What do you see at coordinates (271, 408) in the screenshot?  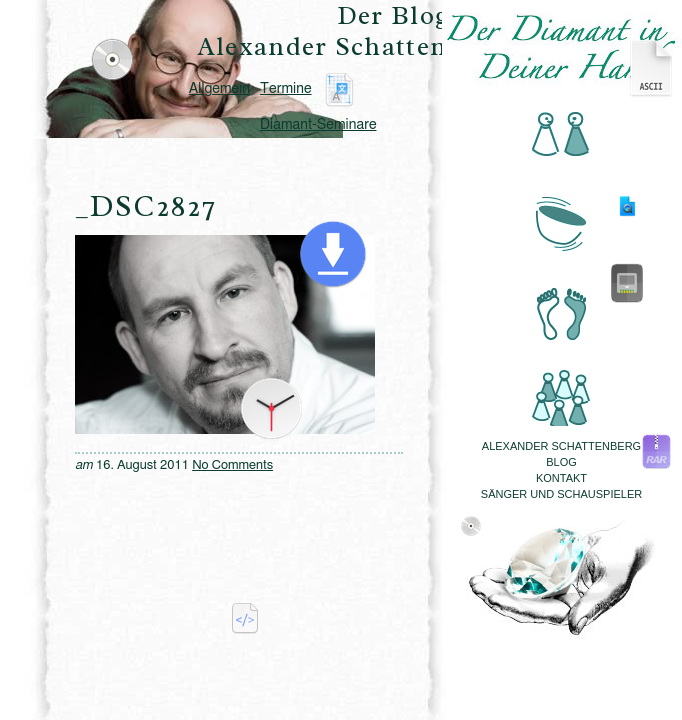 I see `open recently accessed documents` at bounding box center [271, 408].